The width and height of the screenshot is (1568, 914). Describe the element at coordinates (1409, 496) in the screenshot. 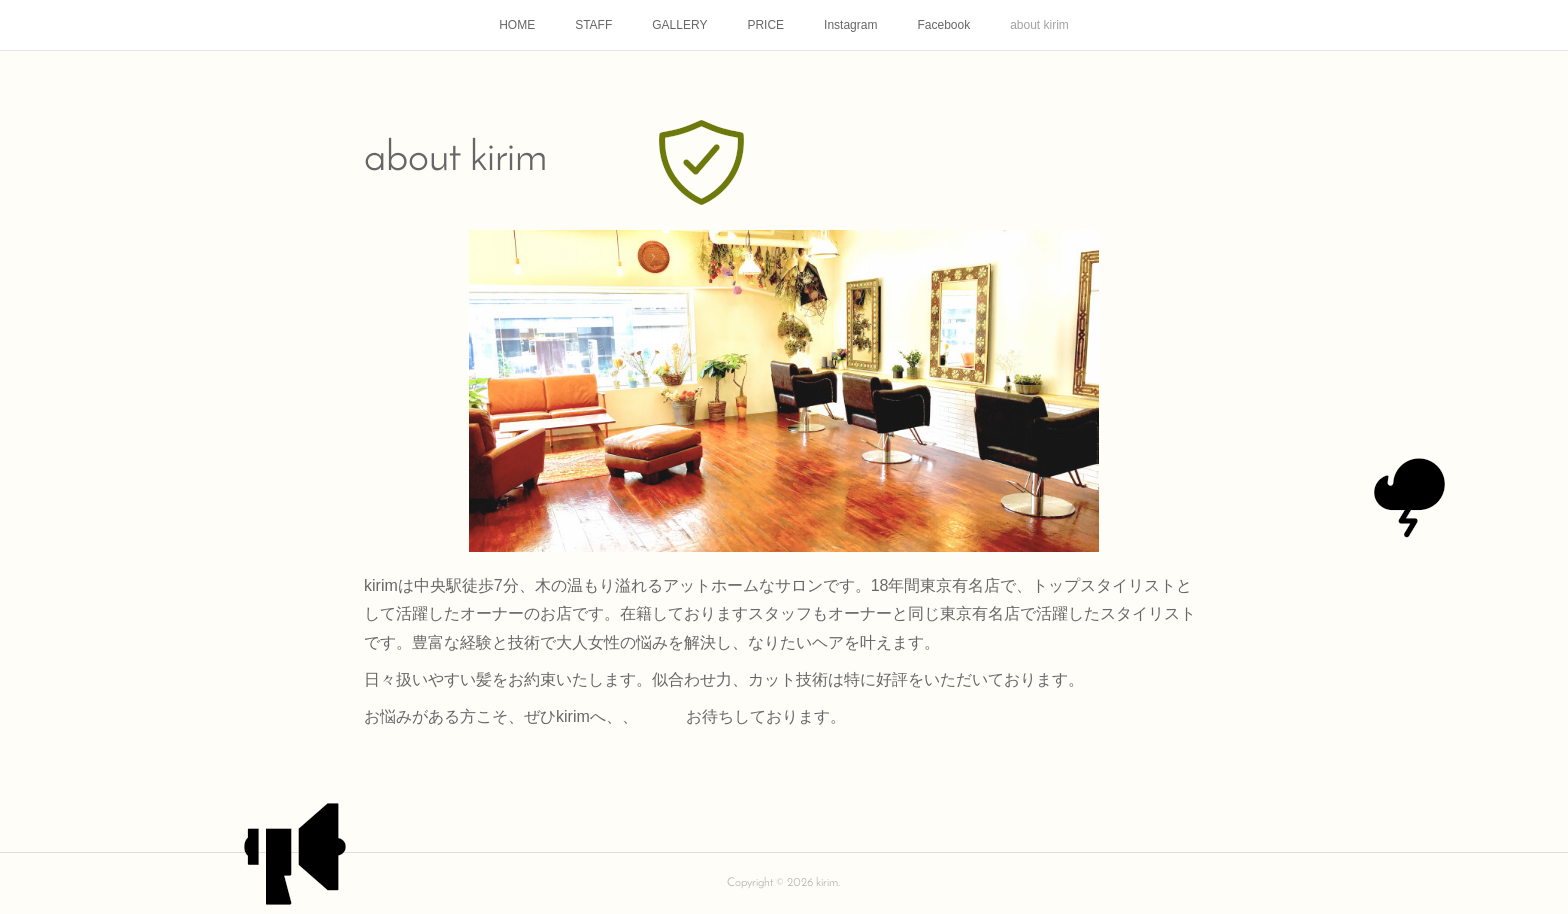

I see `indicates thunderstorm or severe weather conditions` at that location.